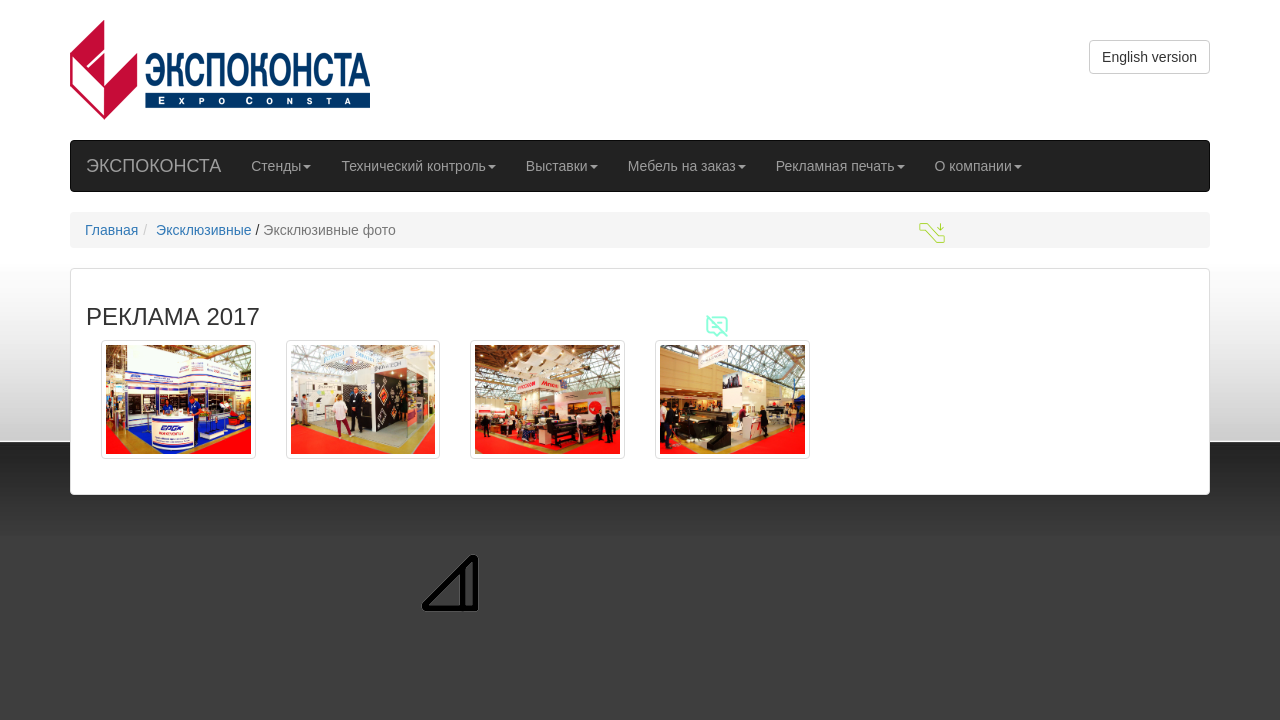  I want to click on indicates escalator going down, so click(932, 233).